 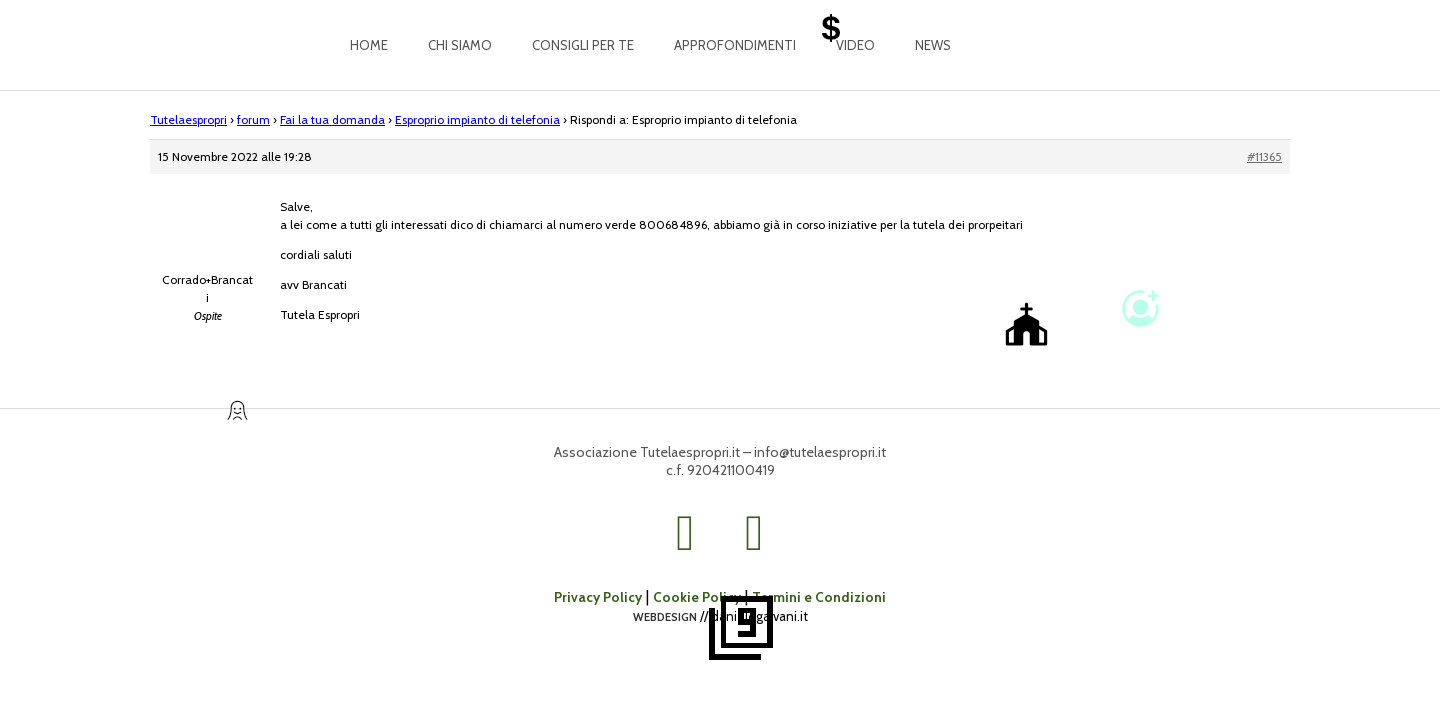 What do you see at coordinates (741, 628) in the screenshot?
I see `indicates 9 items in a photo filter or layer stack` at bounding box center [741, 628].